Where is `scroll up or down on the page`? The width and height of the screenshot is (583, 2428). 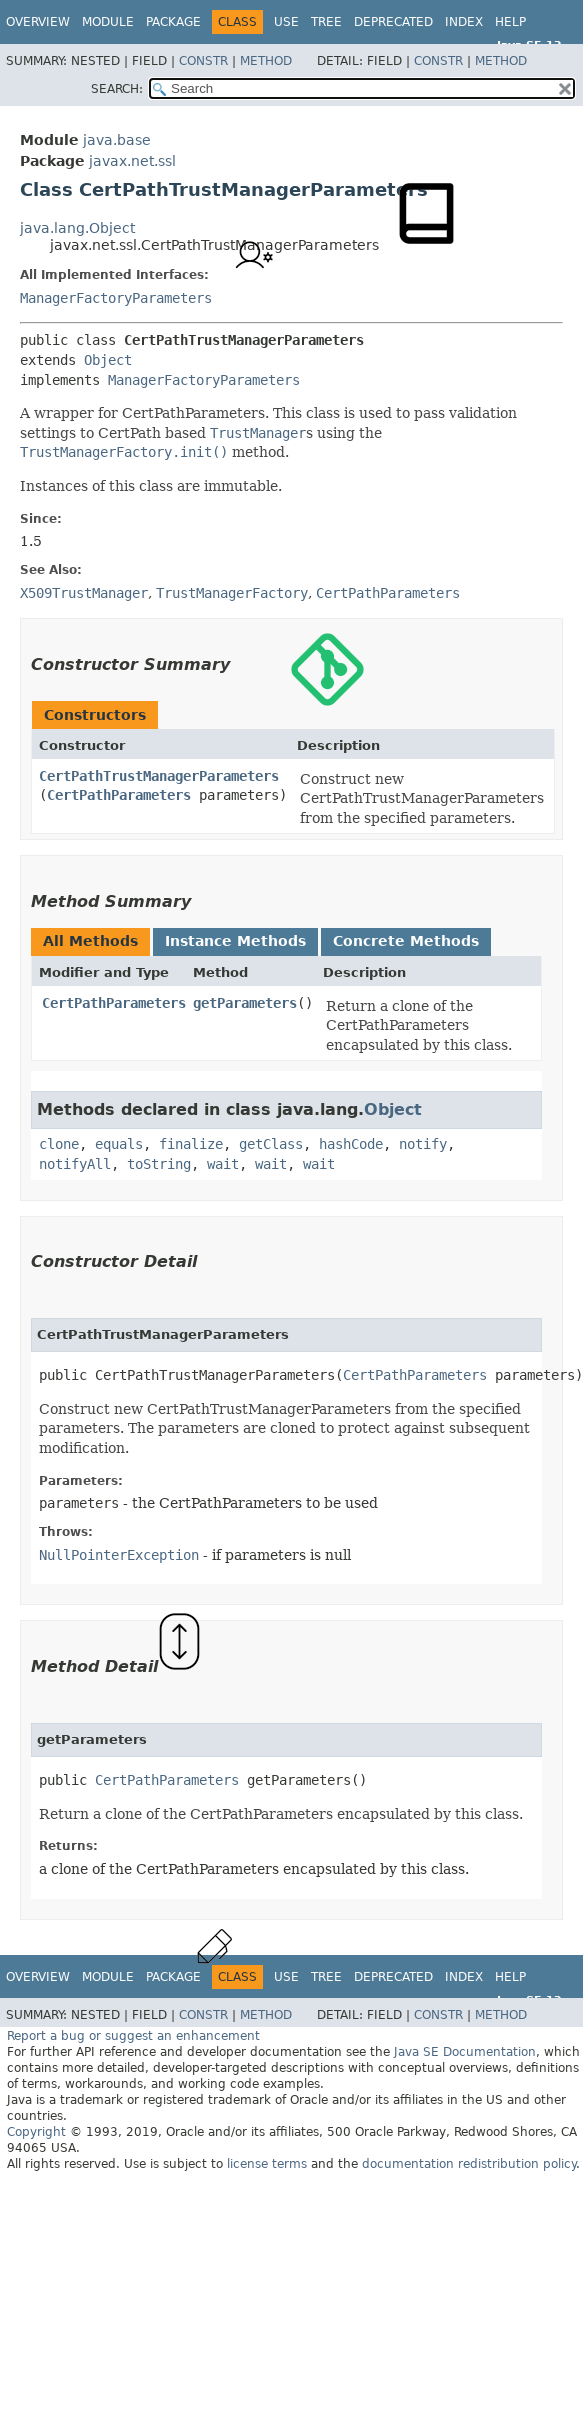 scroll up or down on the page is located at coordinates (179, 1641).